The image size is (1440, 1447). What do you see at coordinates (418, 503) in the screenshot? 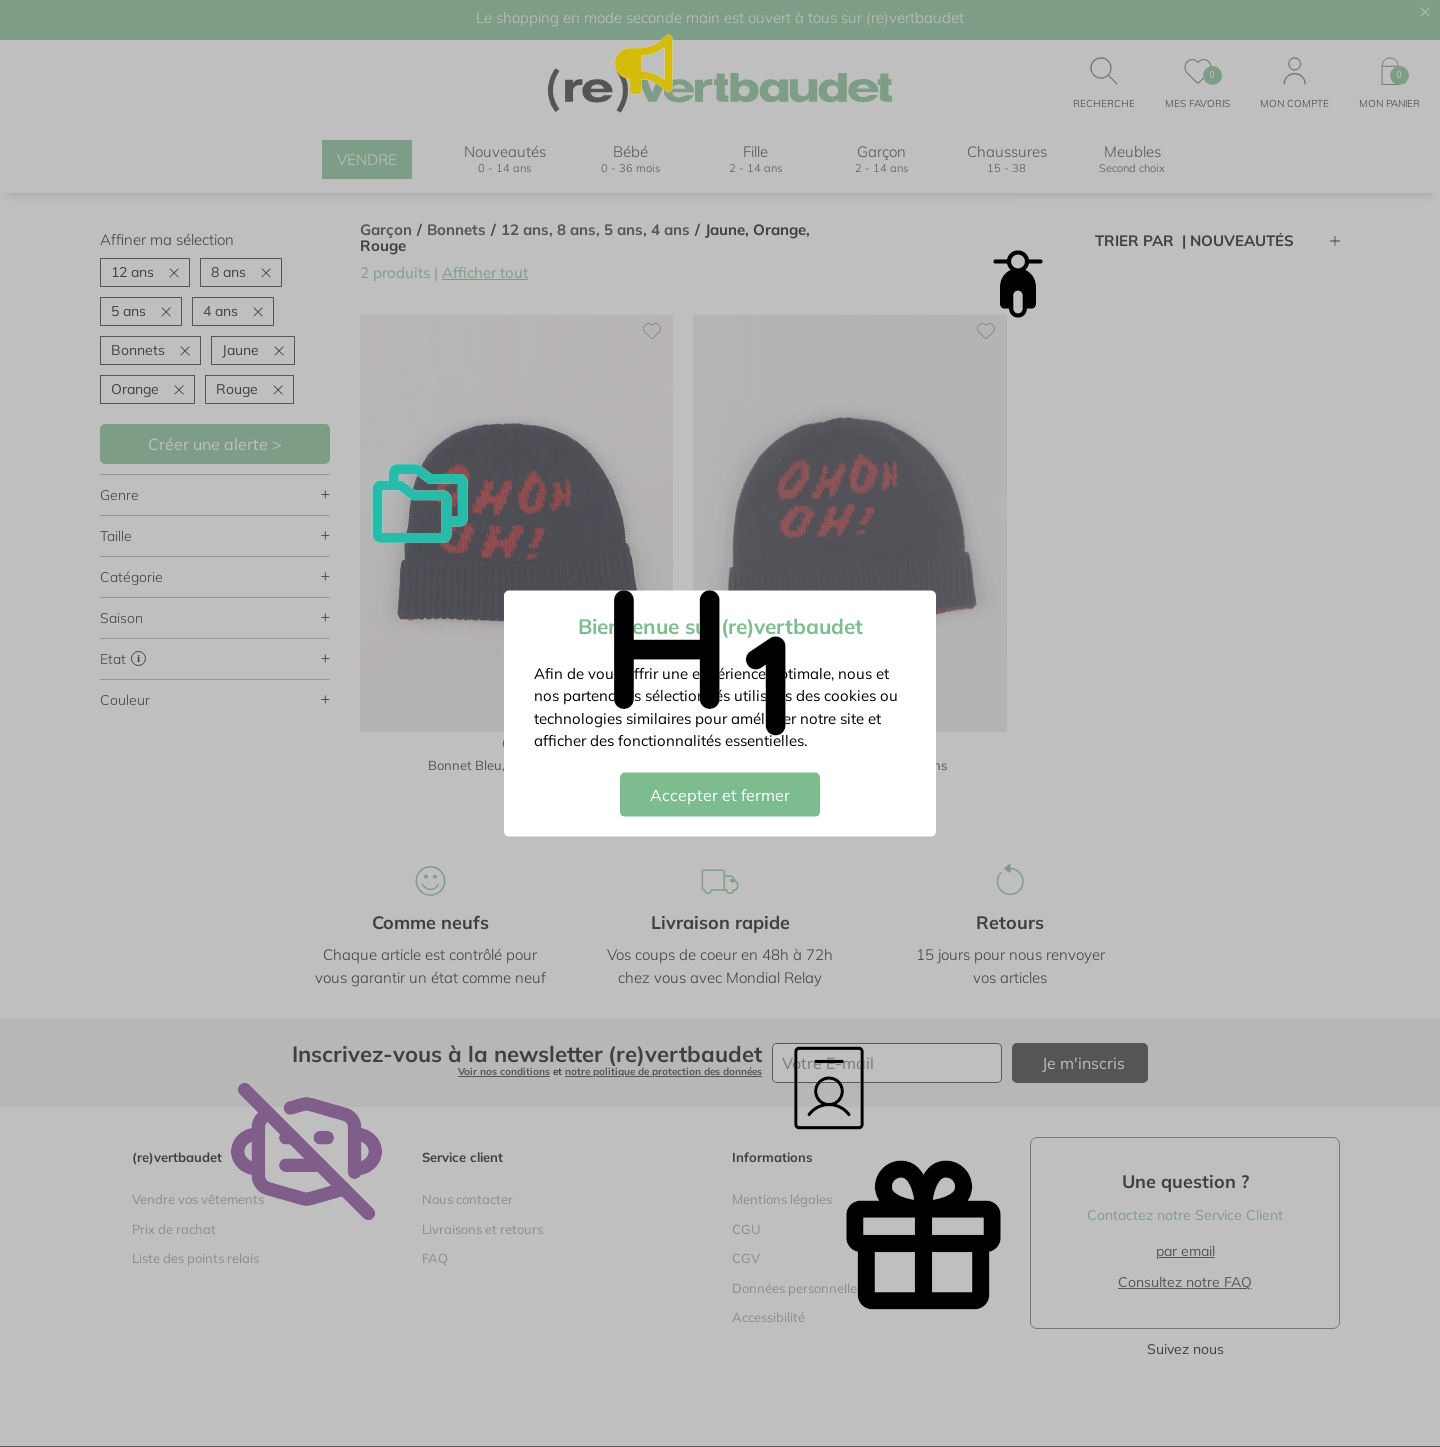
I see `browse all folders` at bounding box center [418, 503].